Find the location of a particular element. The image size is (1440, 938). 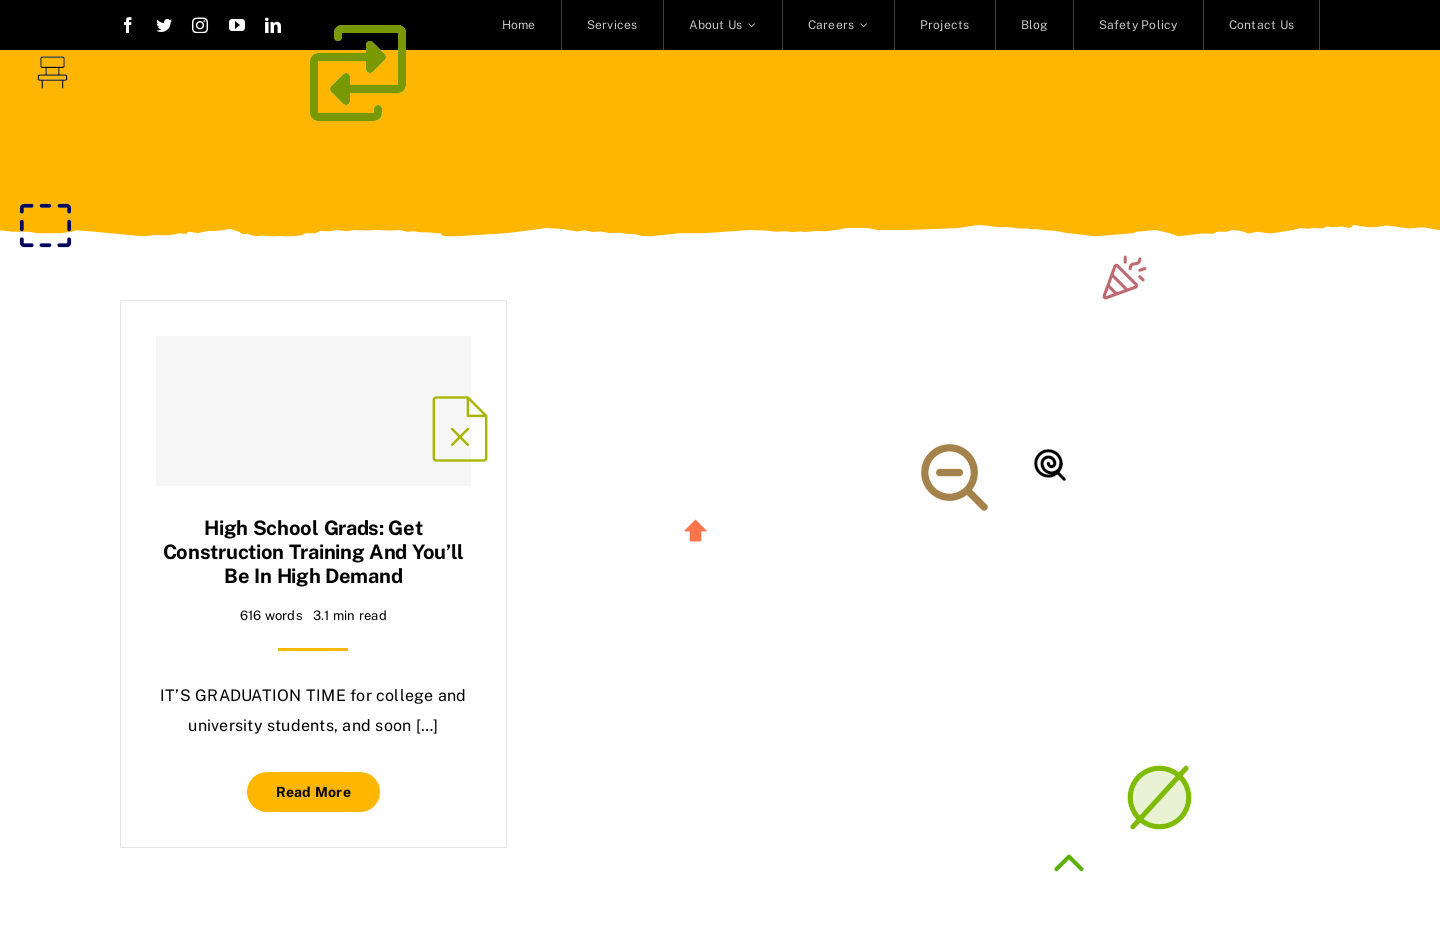

delete or remove a file is located at coordinates (460, 429).